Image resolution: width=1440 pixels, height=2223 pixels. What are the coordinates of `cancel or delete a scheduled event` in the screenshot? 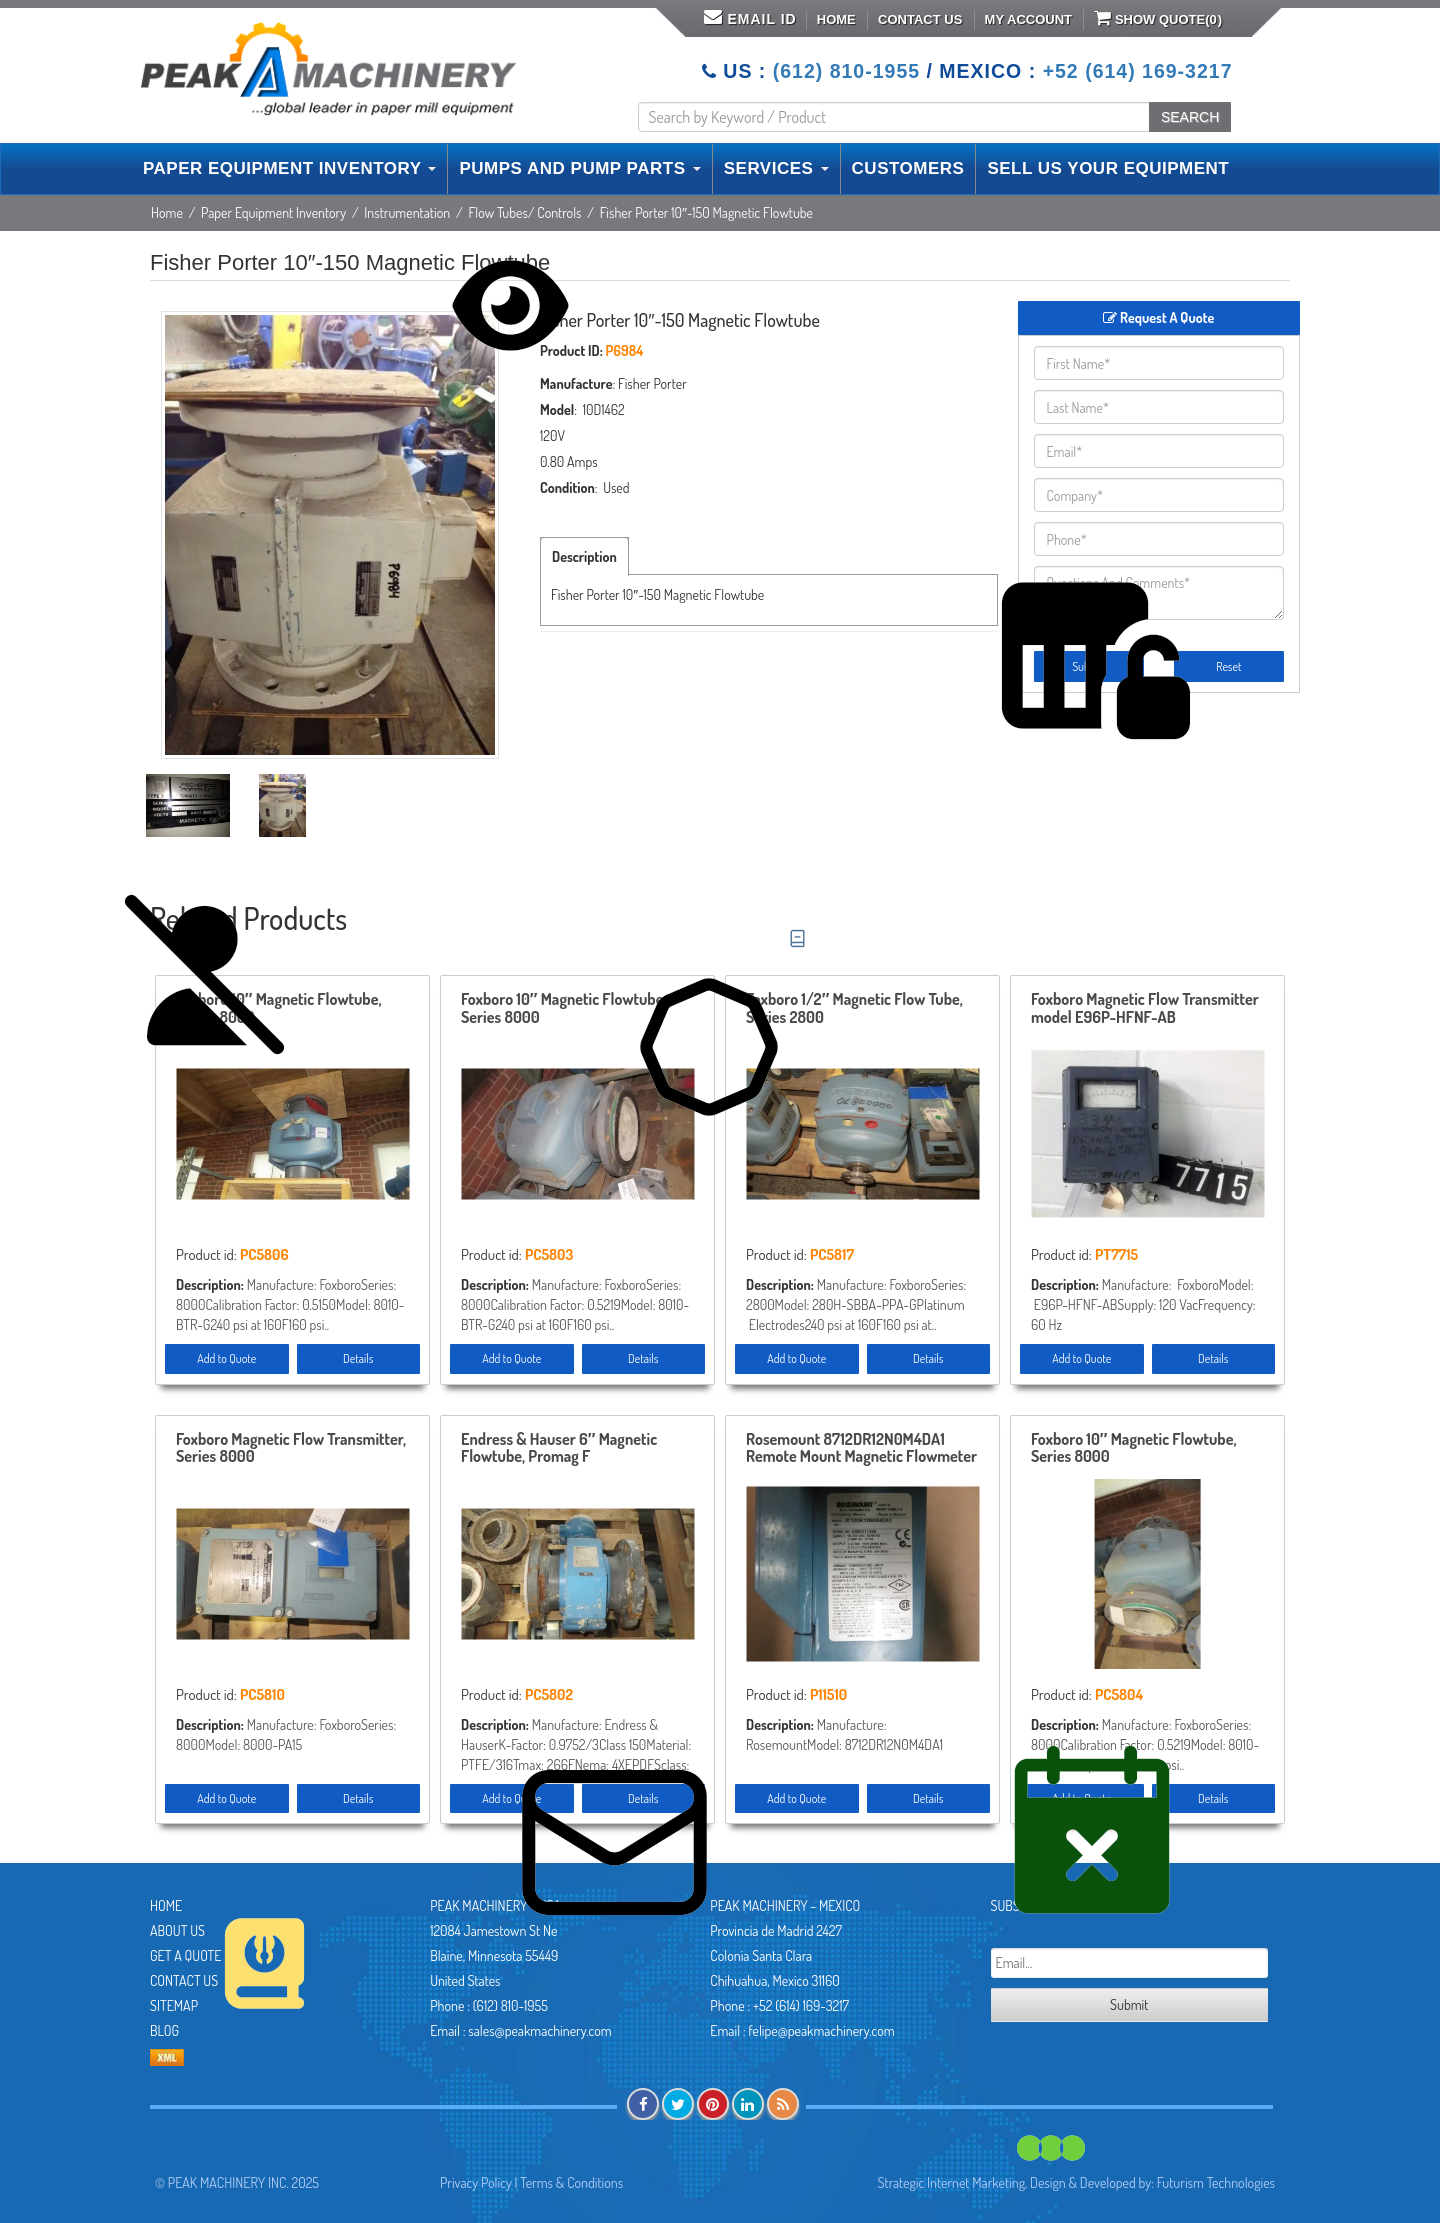 It's located at (1092, 1836).